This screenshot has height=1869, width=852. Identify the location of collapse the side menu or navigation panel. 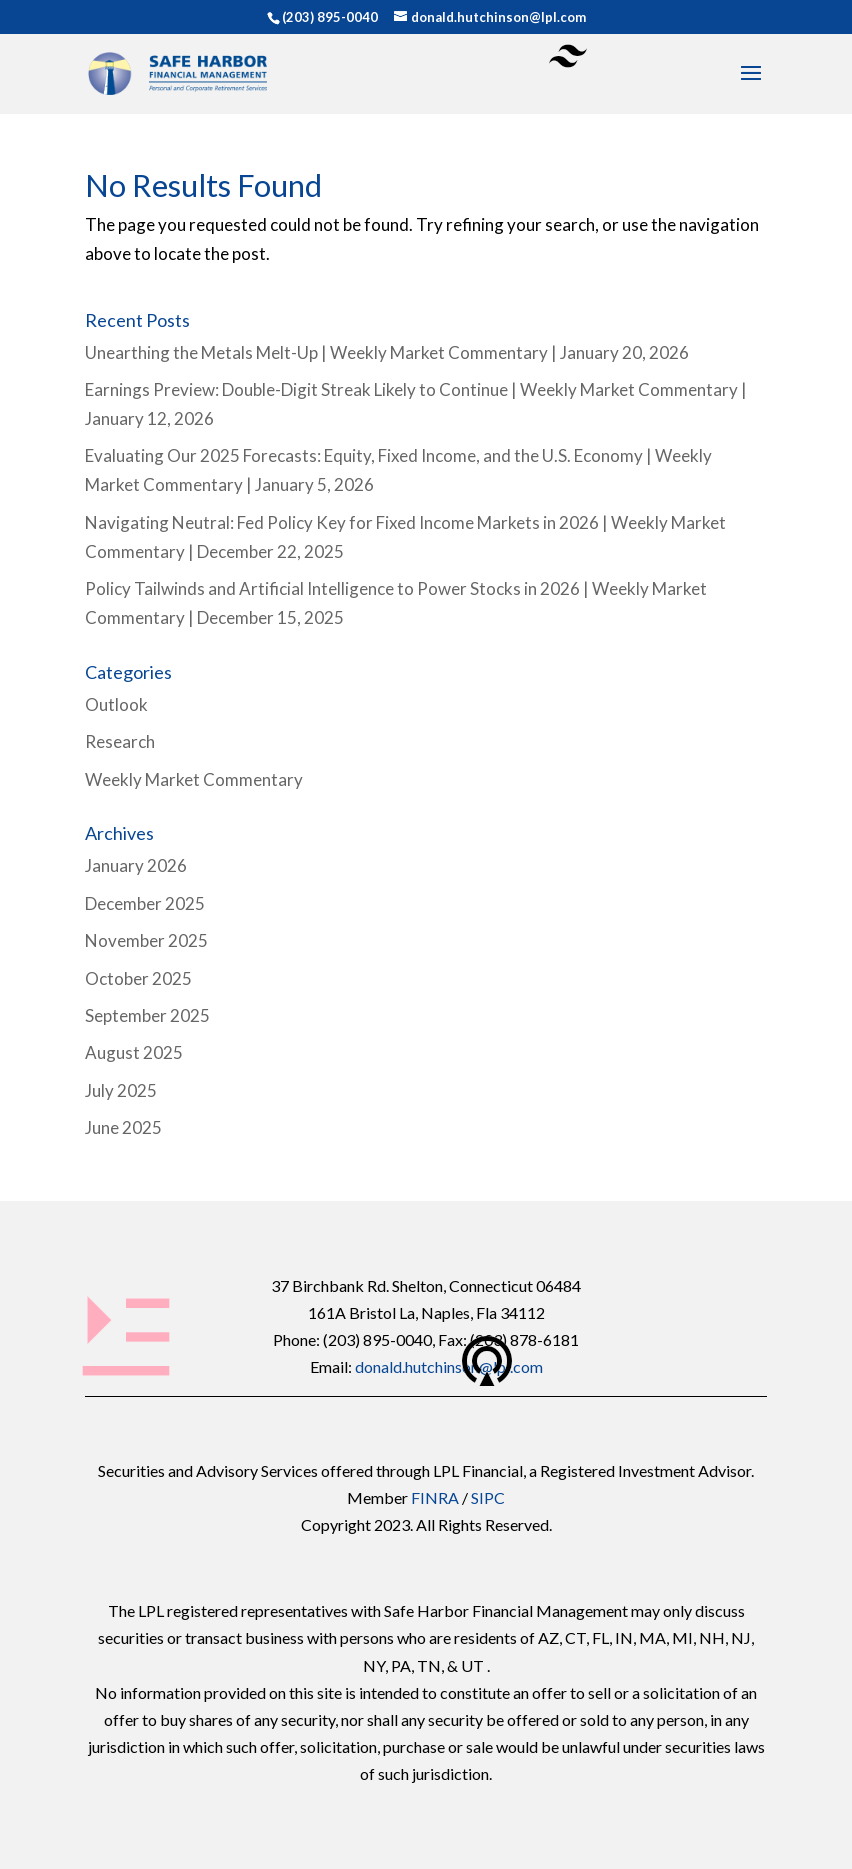
(126, 1337).